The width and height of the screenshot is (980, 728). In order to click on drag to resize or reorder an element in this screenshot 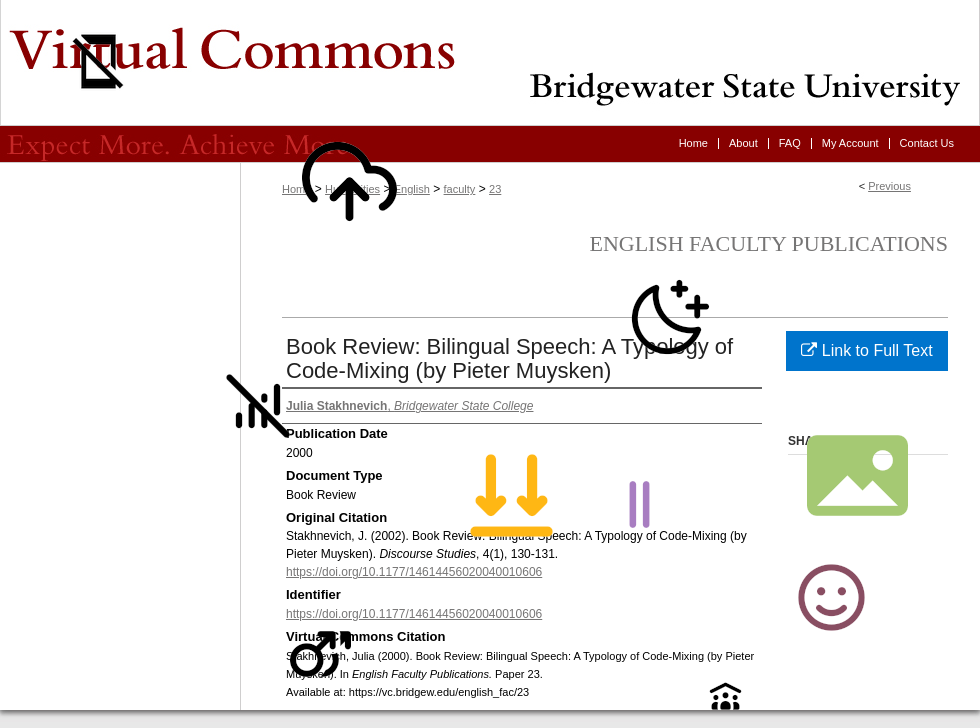, I will do `click(639, 504)`.